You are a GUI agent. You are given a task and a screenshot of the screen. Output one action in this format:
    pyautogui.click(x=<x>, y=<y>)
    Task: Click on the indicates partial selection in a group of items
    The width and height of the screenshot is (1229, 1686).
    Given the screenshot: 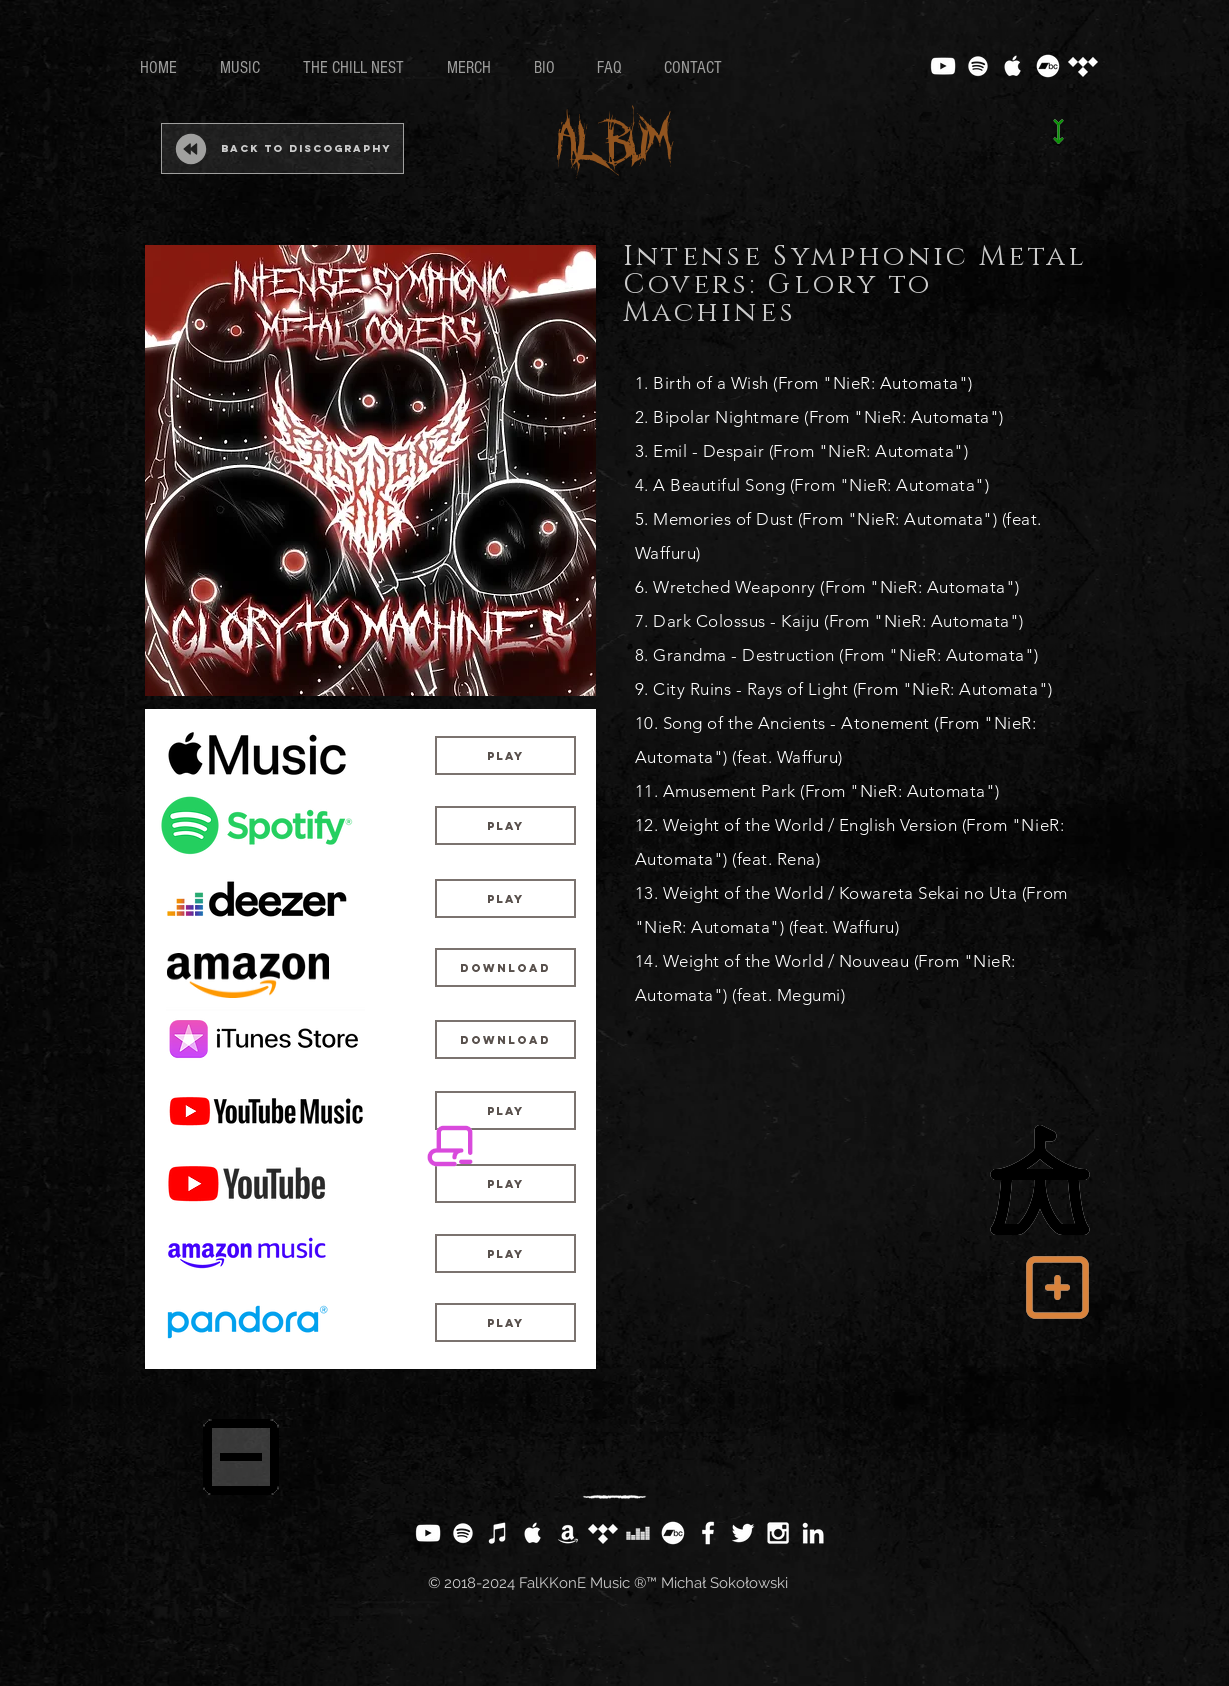 What is the action you would take?
    pyautogui.click(x=241, y=1457)
    